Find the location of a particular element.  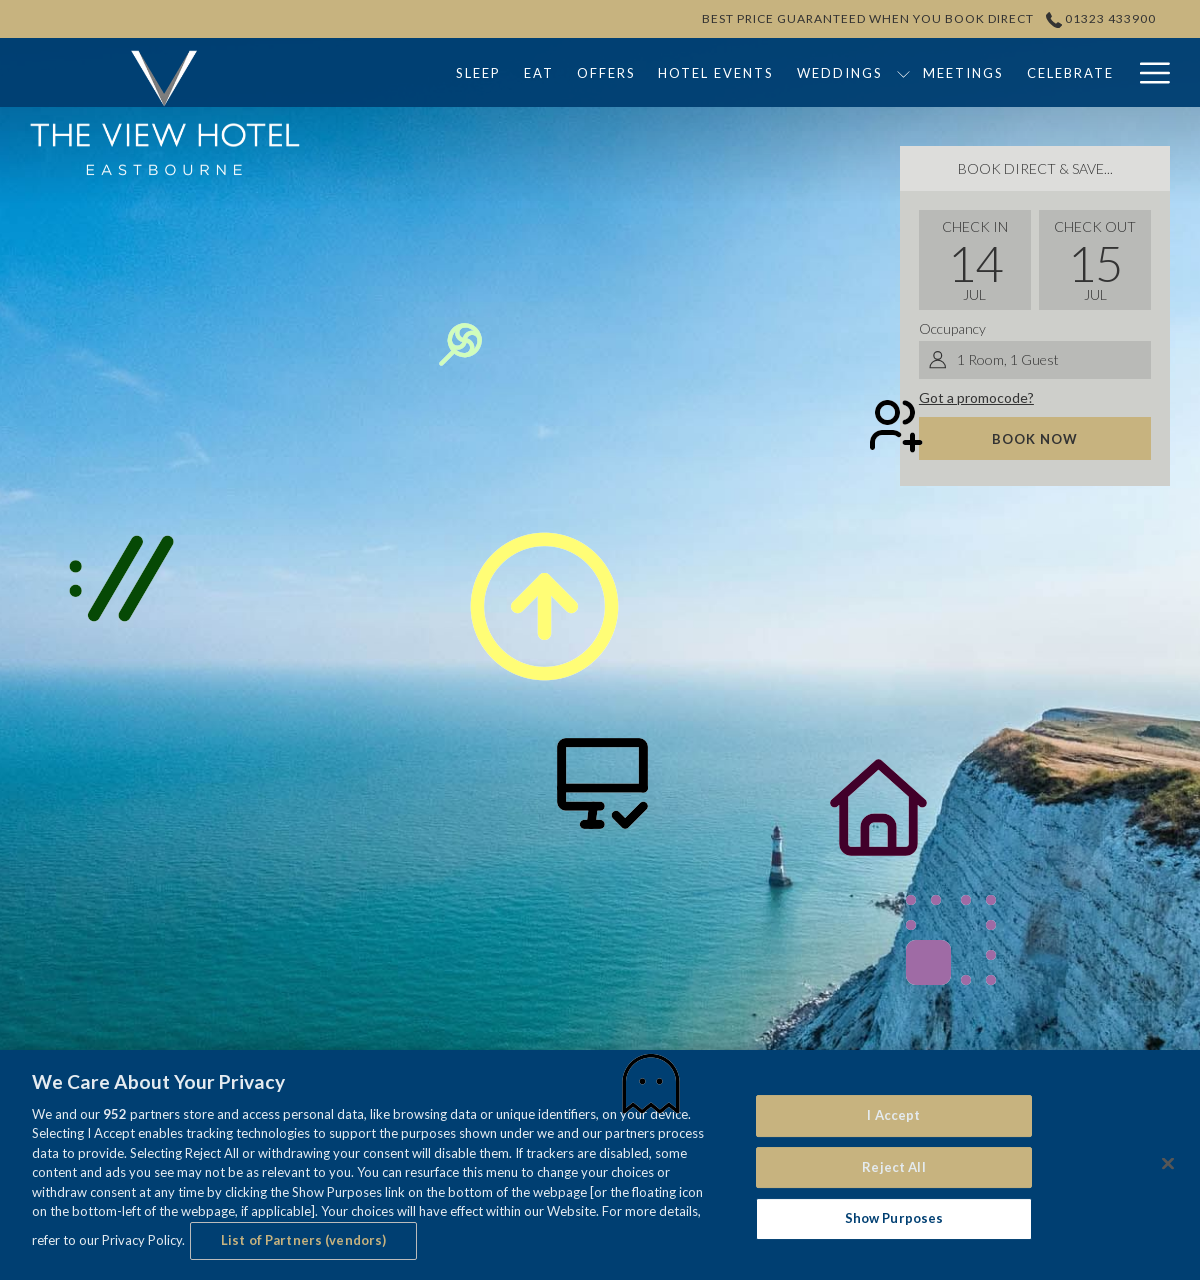

device successfully connected is located at coordinates (602, 783).